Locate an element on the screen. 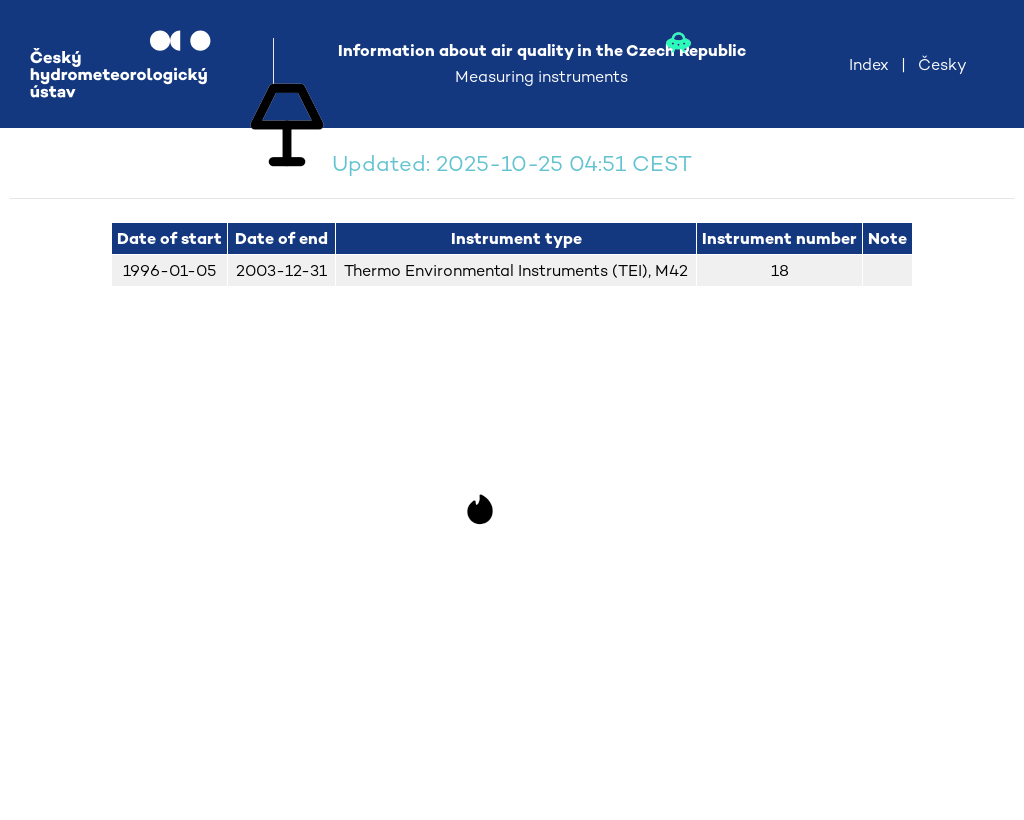 Image resolution: width=1024 pixels, height=820 pixels. open tinder dating app is located at coordinates (480, 510).